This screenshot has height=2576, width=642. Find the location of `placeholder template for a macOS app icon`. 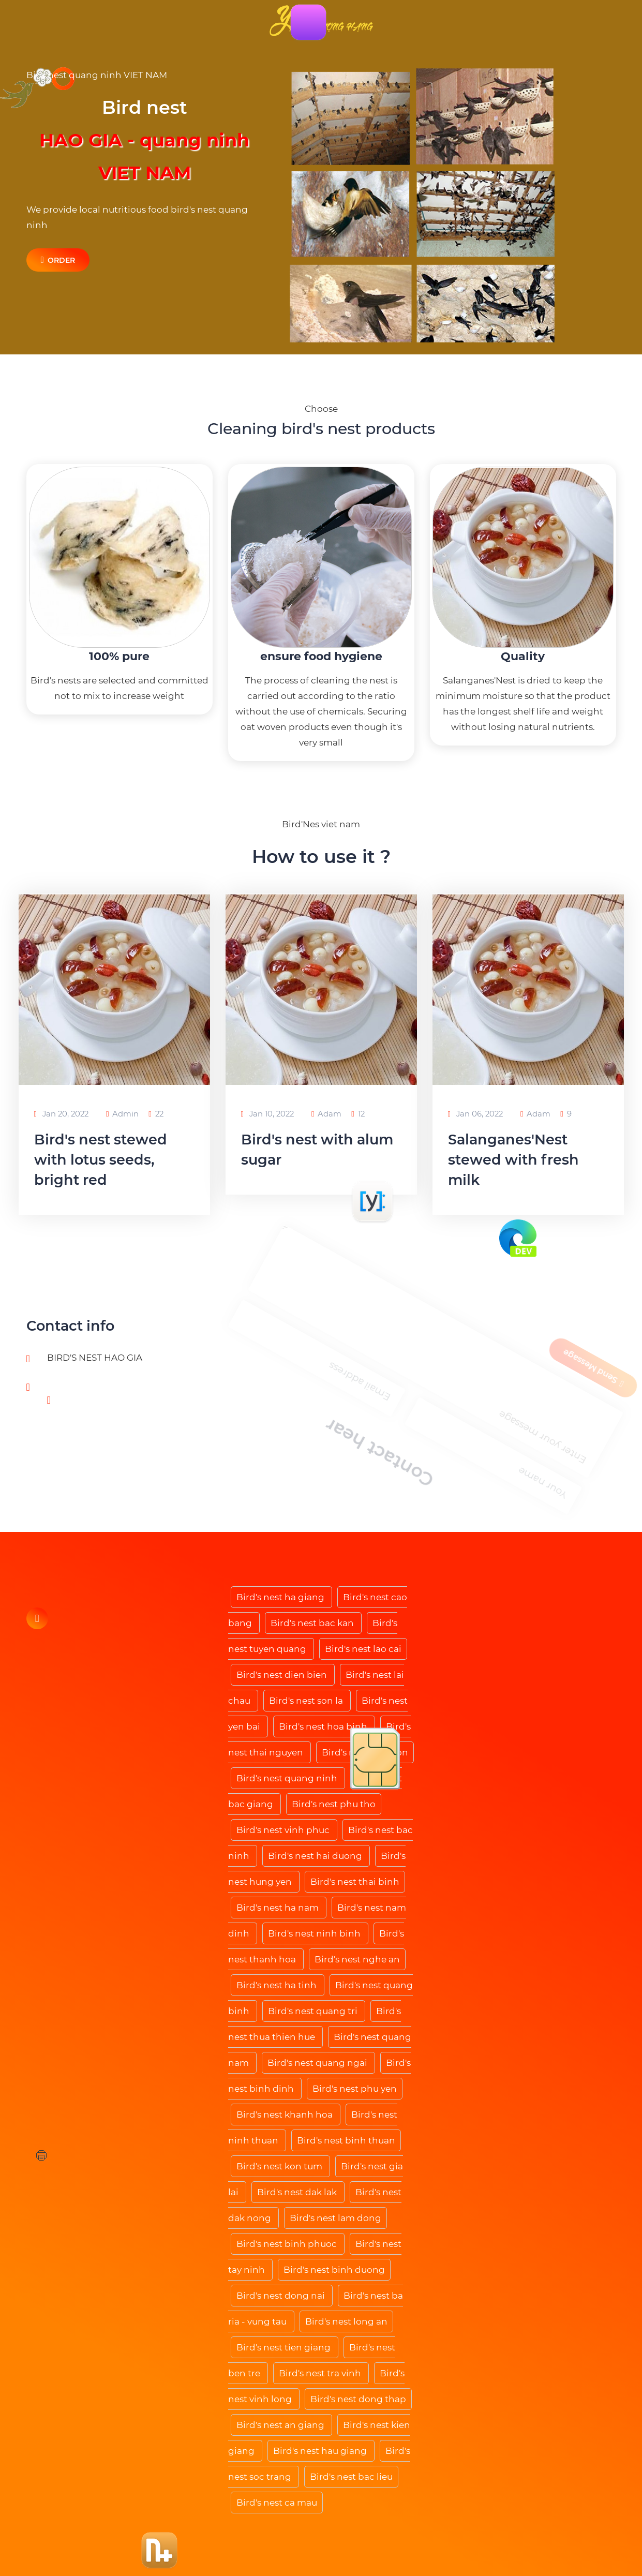

placeholder template for a macOS app icon is located at coordinates (308, 22).